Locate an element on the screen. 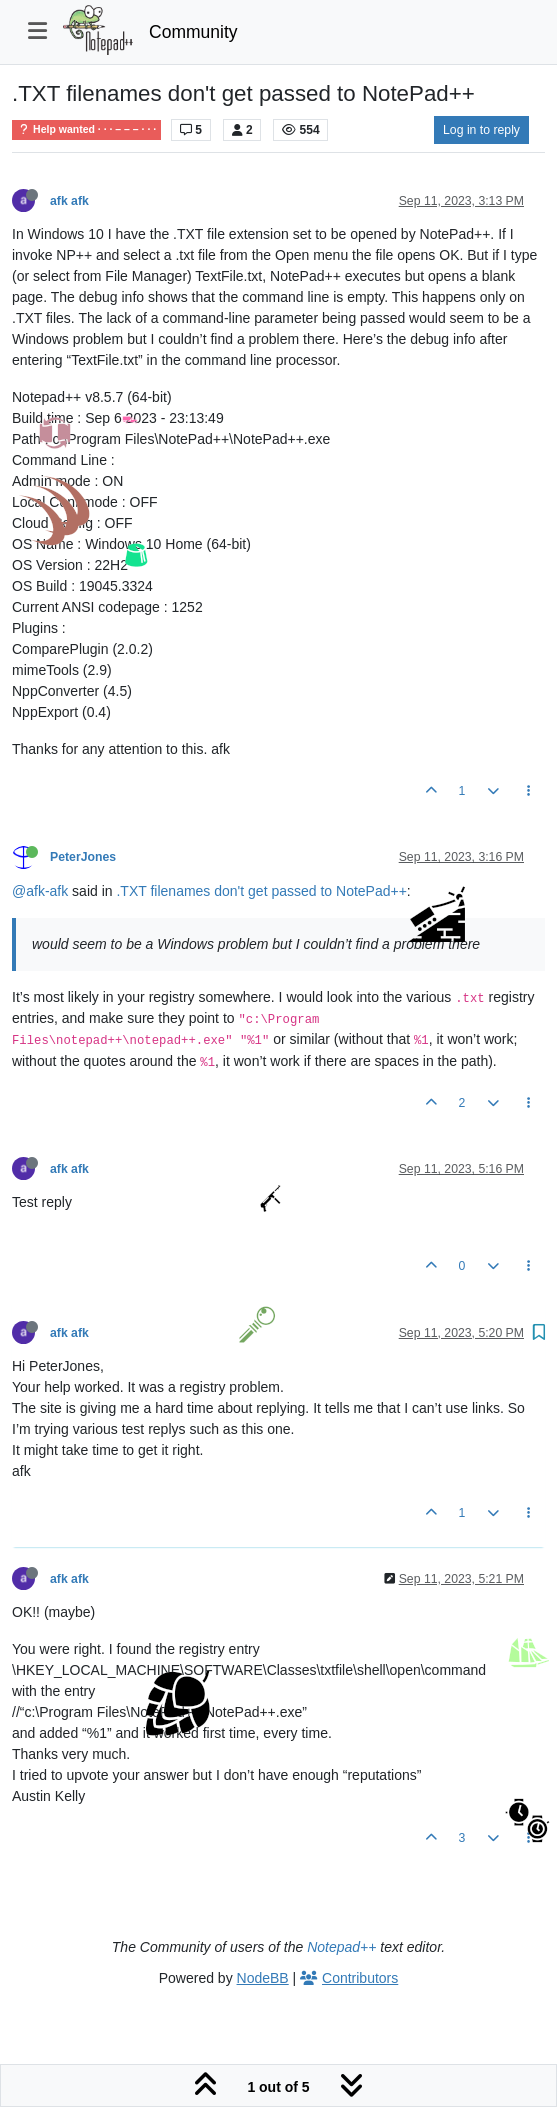 This screenshot has width=557, height=2107. cast a spell or use magic ability is located at coordinates (259, 1323).